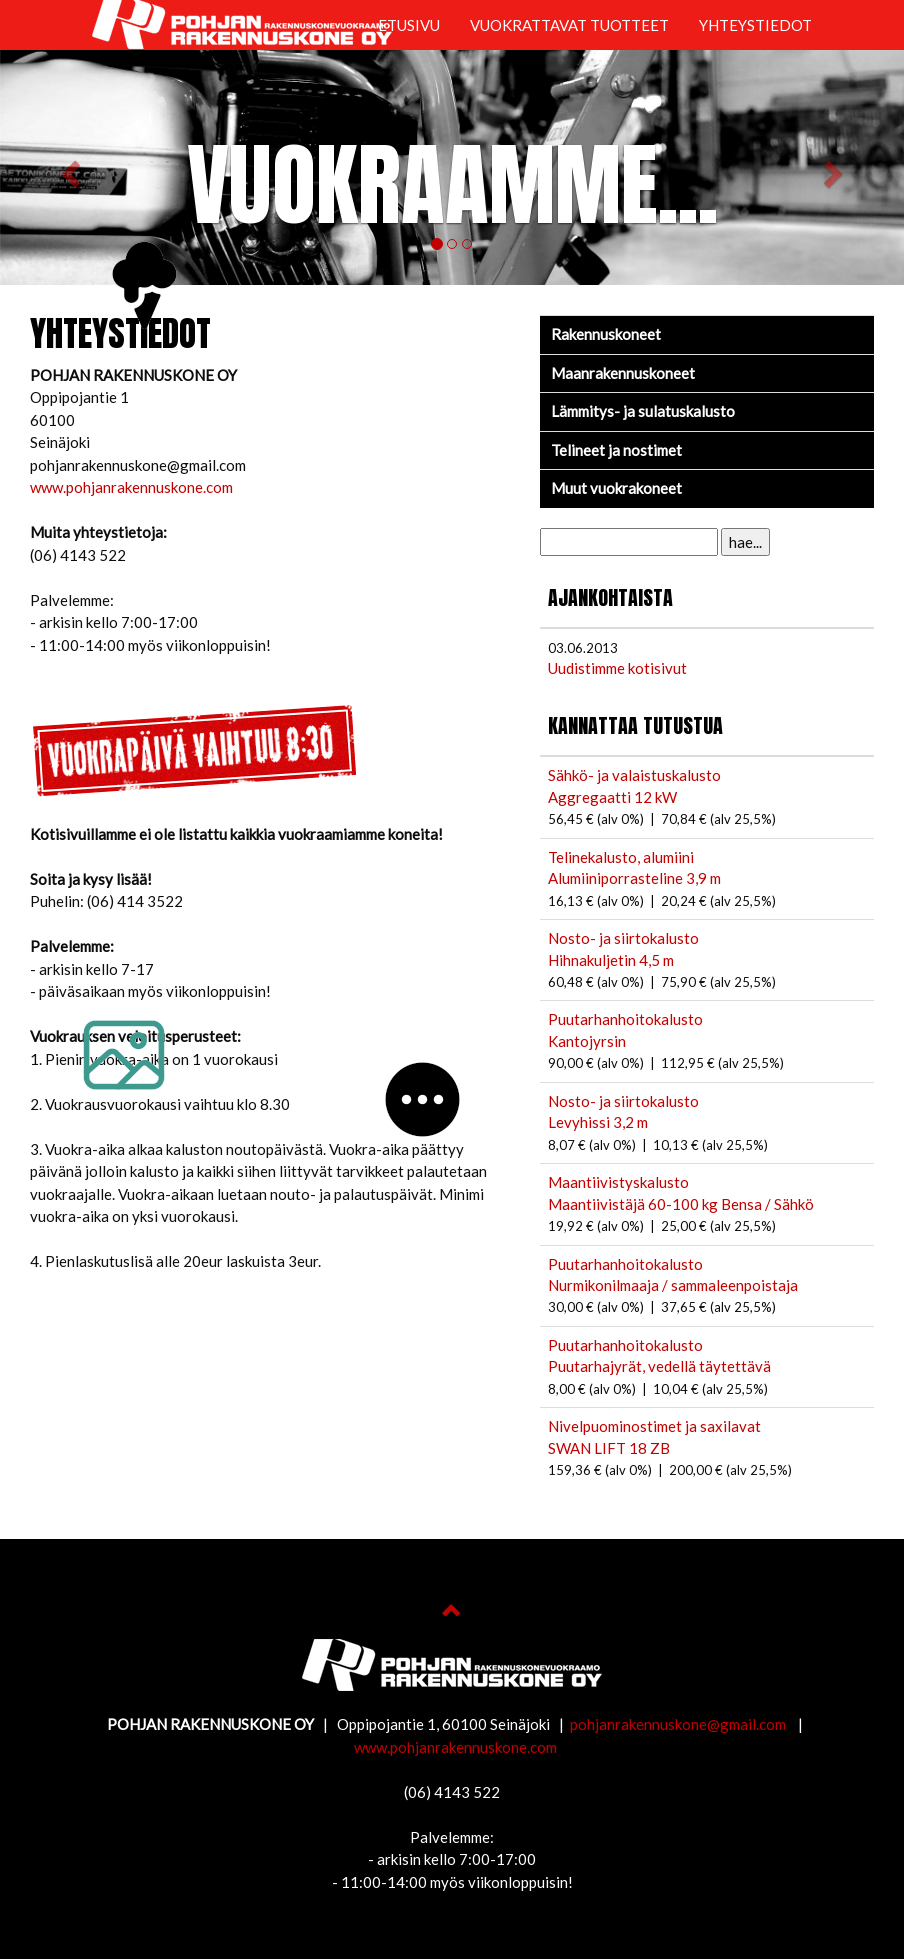 The height and width of the screenshot is (1959, 904). Describe the element at coordinates (124, 1055) in the screenshot. I see `view image or photo` at that location.